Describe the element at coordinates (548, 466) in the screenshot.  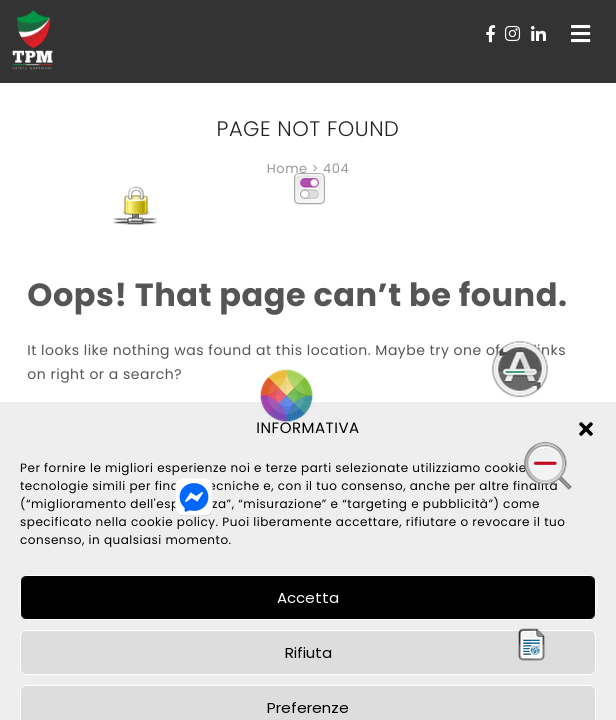
I see `zoom out on file or document view` at that location.